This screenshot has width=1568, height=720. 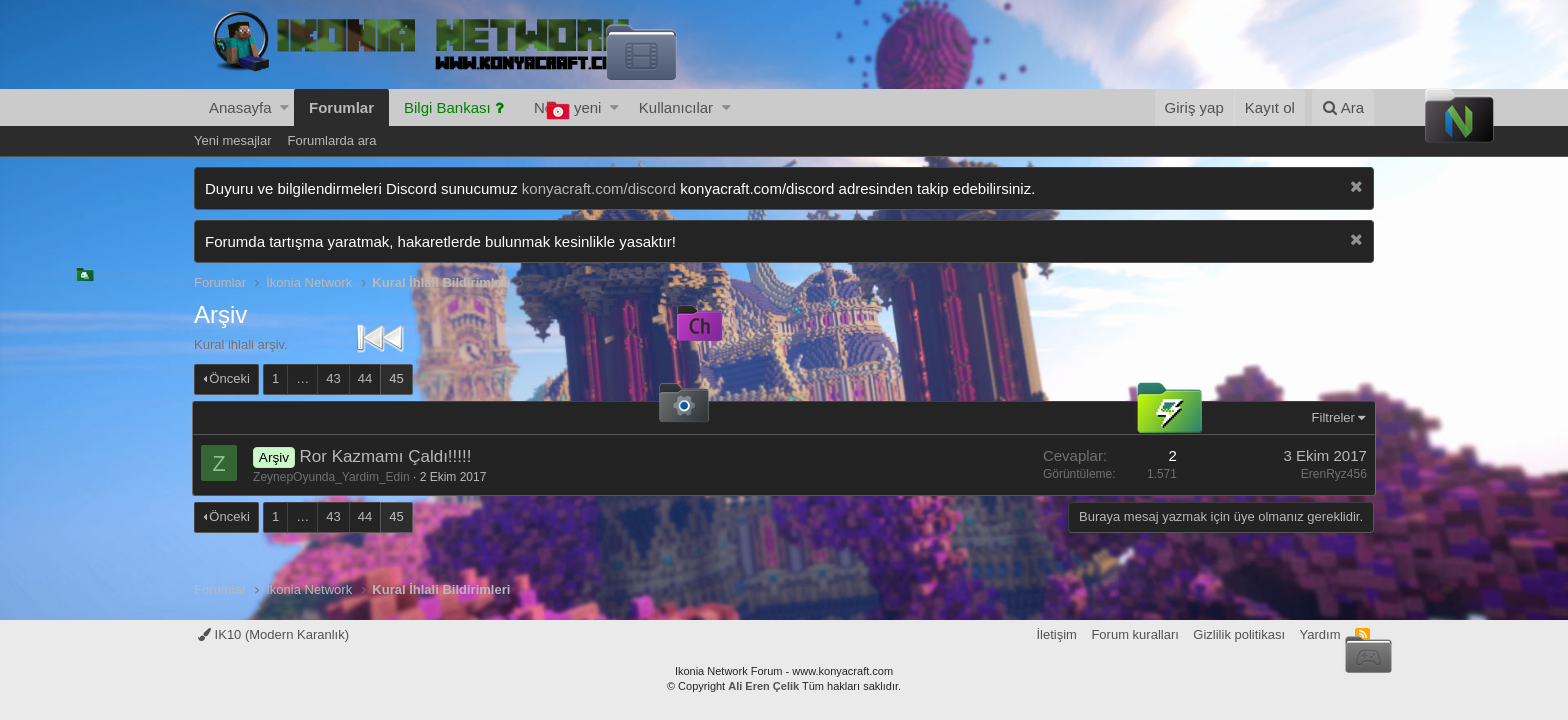 I want to click on access folder settings or preferences, so click(x=684, y=404).